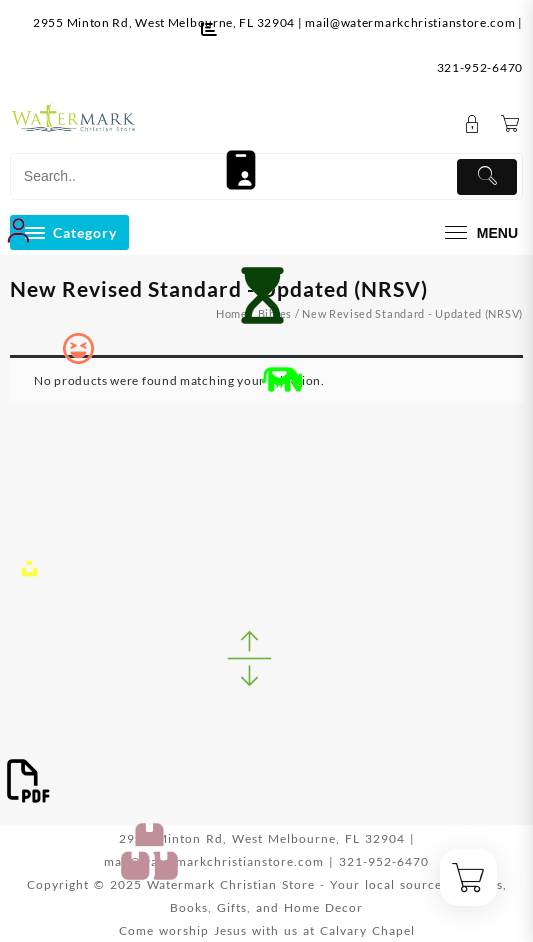 The width and height of the screenshot is (533, 942). What do you see at coordinates (241, 170) in the screenshot?
I see `view your profile or ID information` at bounding box center [241, 170].